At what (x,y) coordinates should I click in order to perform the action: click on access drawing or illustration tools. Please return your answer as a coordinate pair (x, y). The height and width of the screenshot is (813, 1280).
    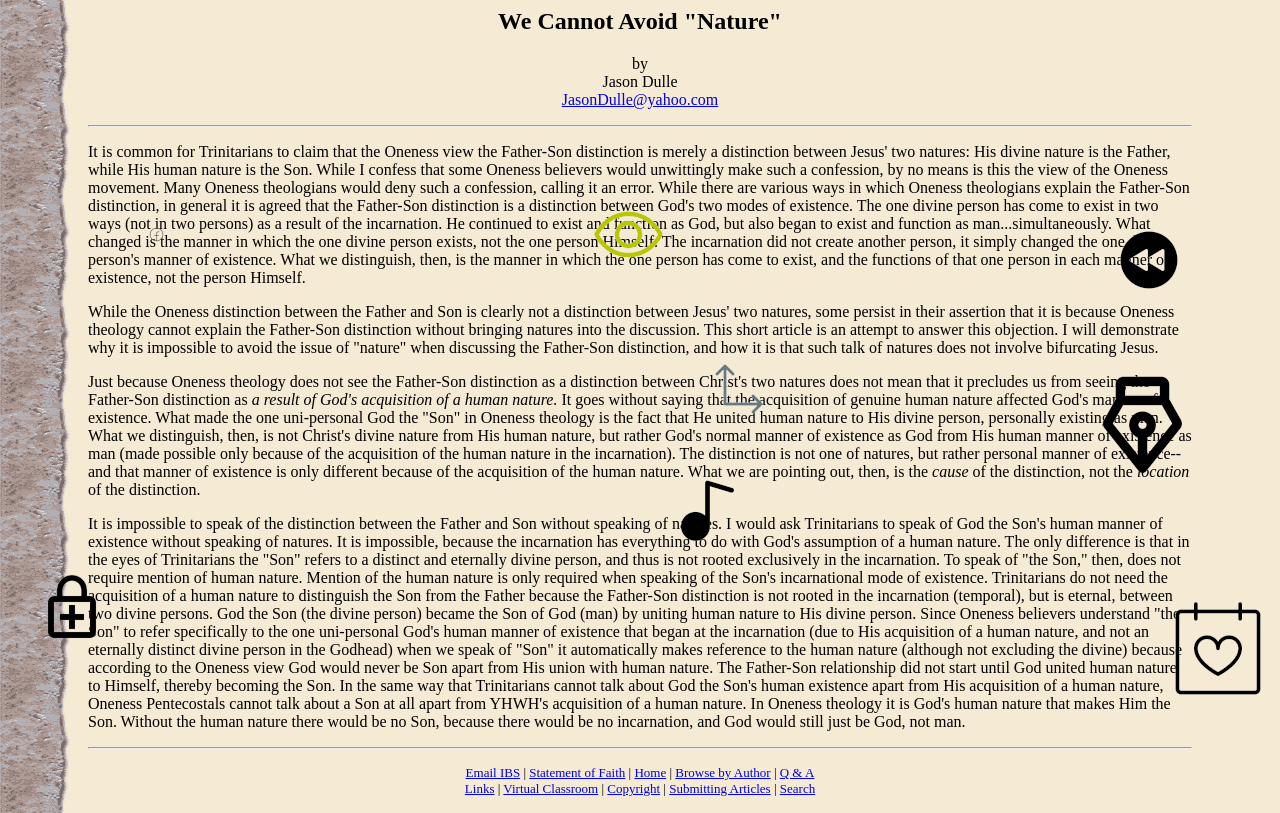
    Looking at the image, I should click on (1142, 422).